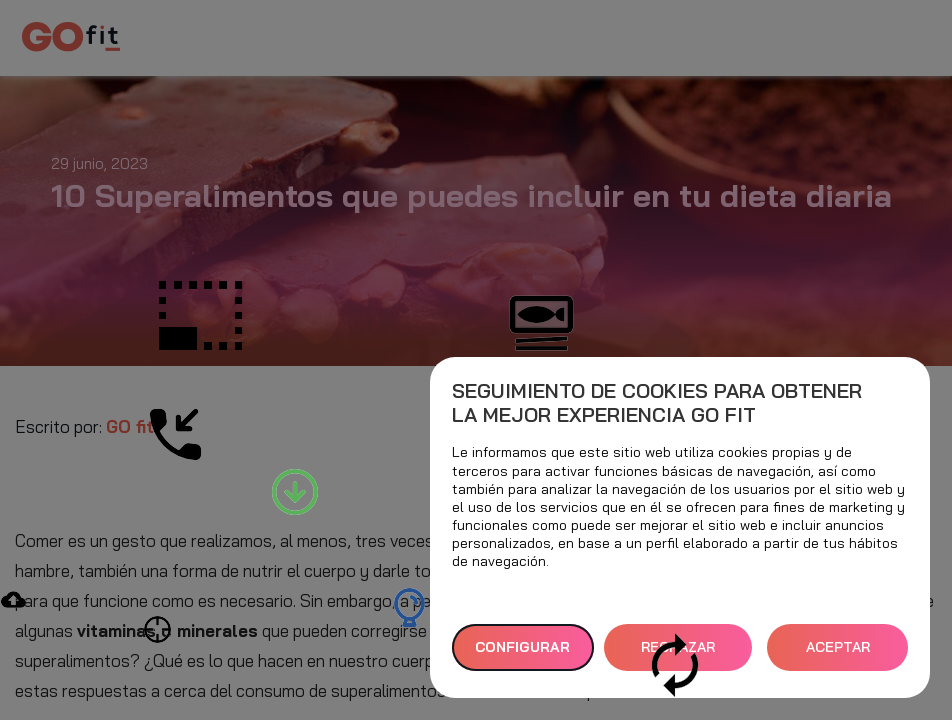 Image resolution: width=952 pixels, height=720 pixels. I want to click on download file or content, so click(295, 492).